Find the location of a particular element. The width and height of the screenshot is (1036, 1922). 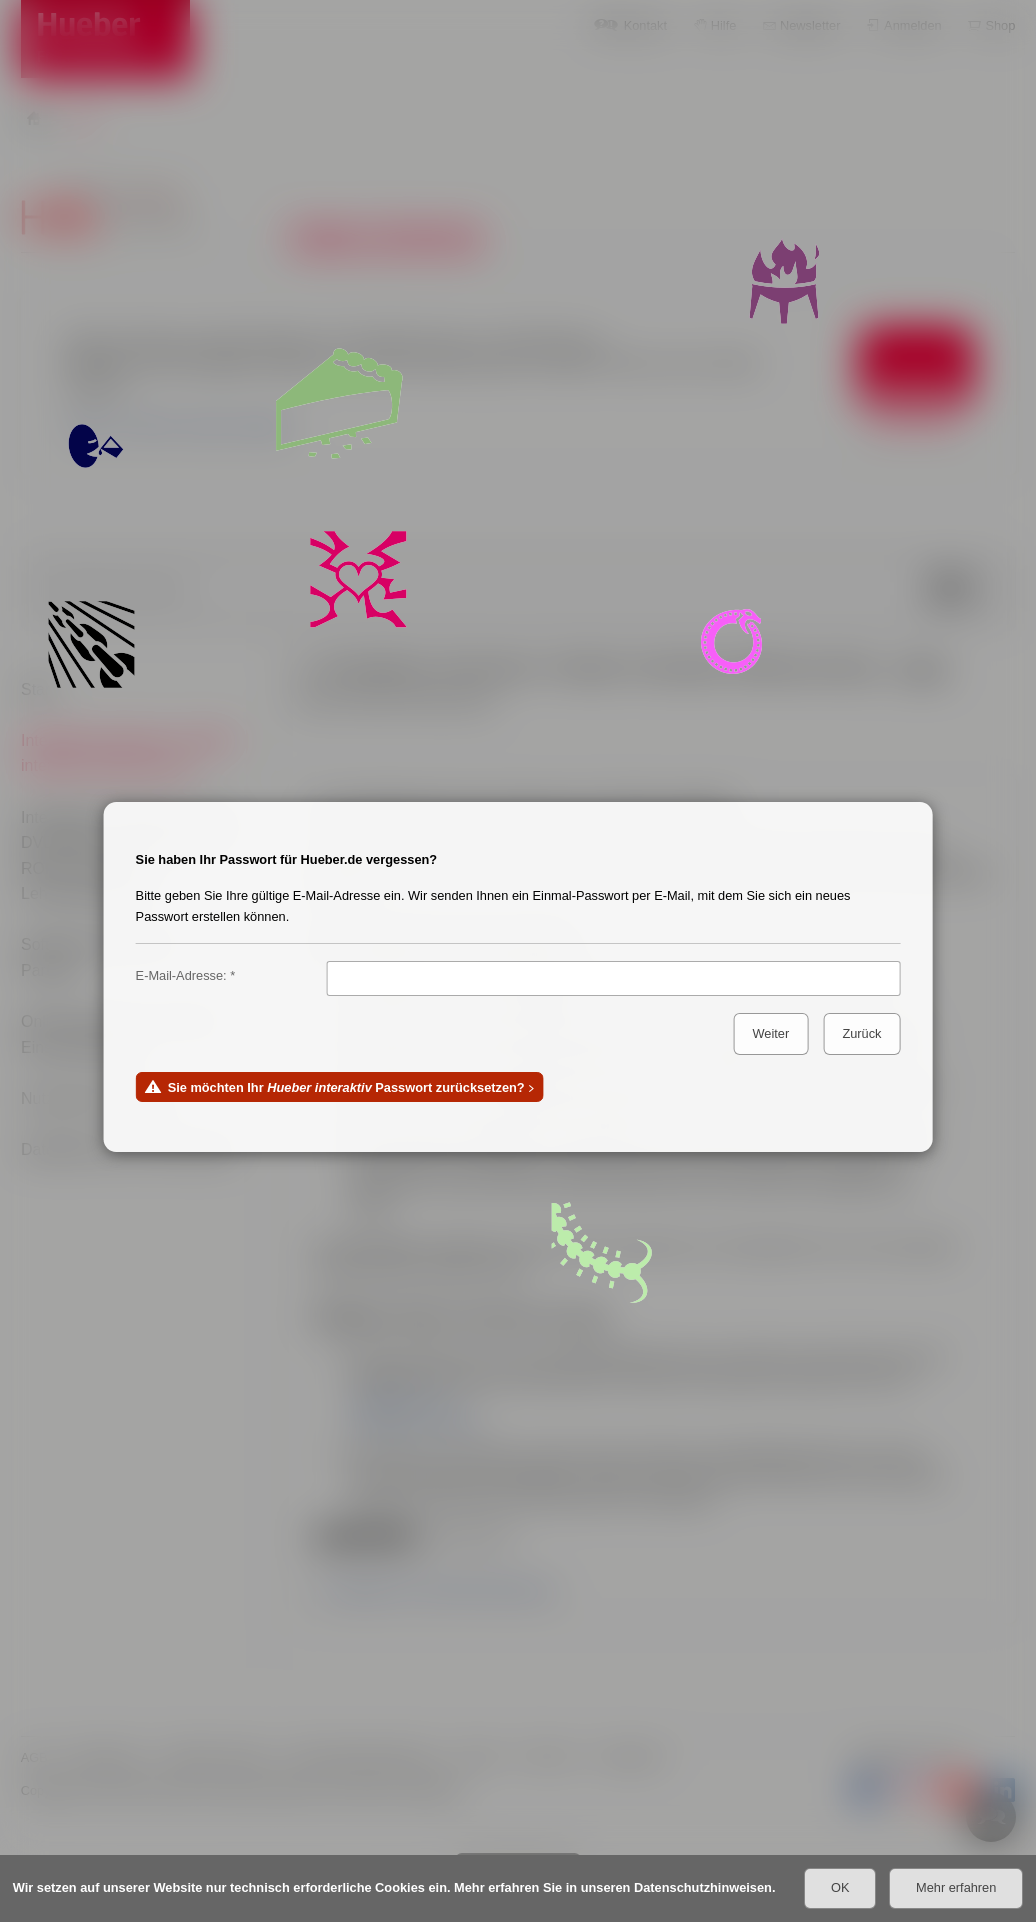

indicates infinite loop or cyclical process is located at coordinates (731, 641).